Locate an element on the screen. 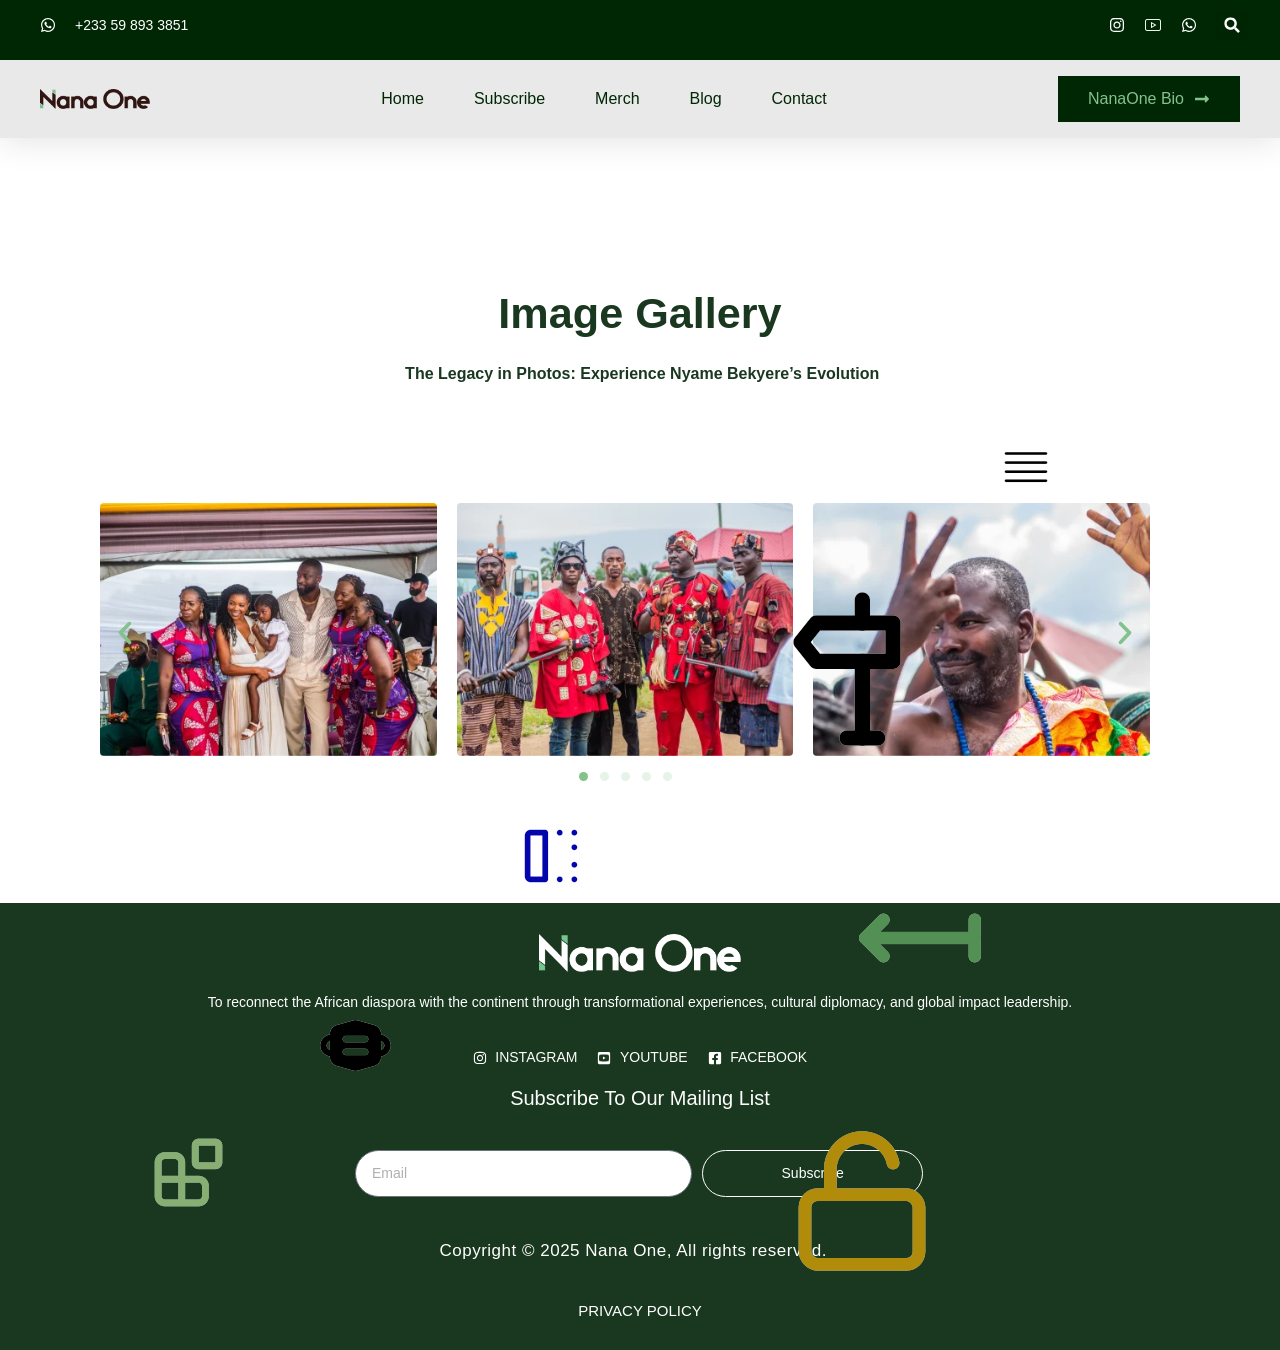 The height and width of the screenshot is (1350, 1280). navigate to previous section is located at coordinates (847, 669).